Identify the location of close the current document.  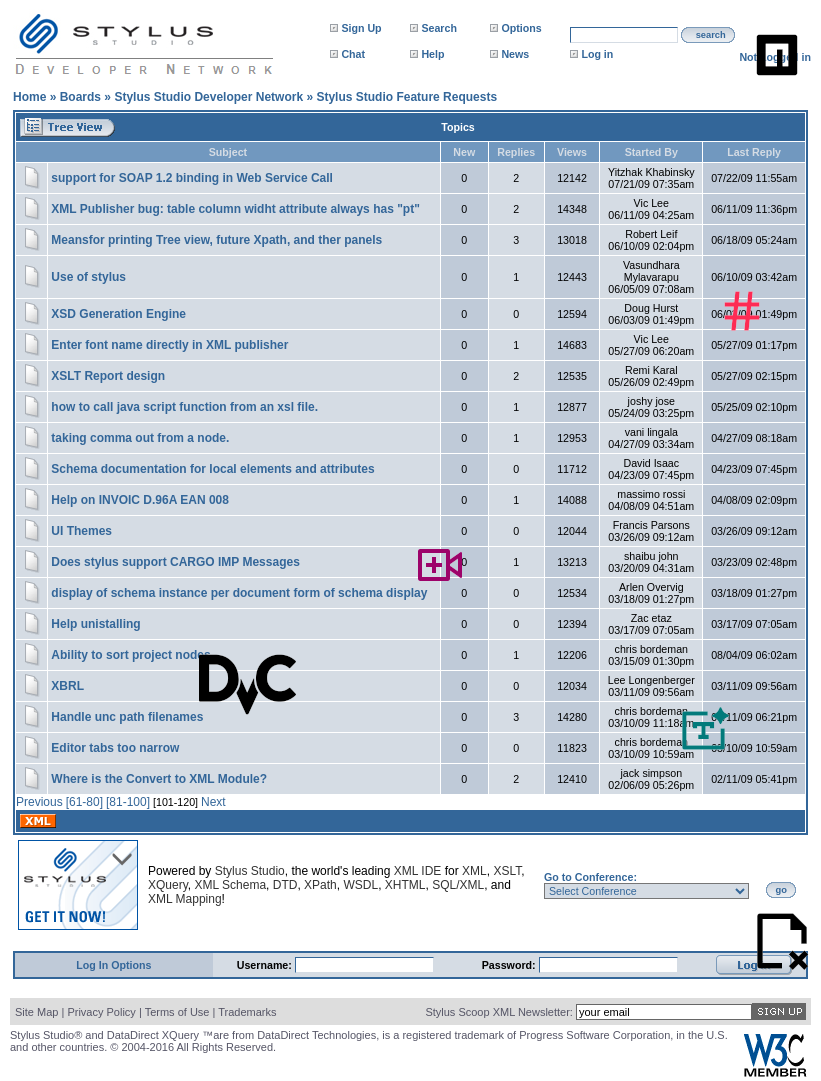
(782, 941).